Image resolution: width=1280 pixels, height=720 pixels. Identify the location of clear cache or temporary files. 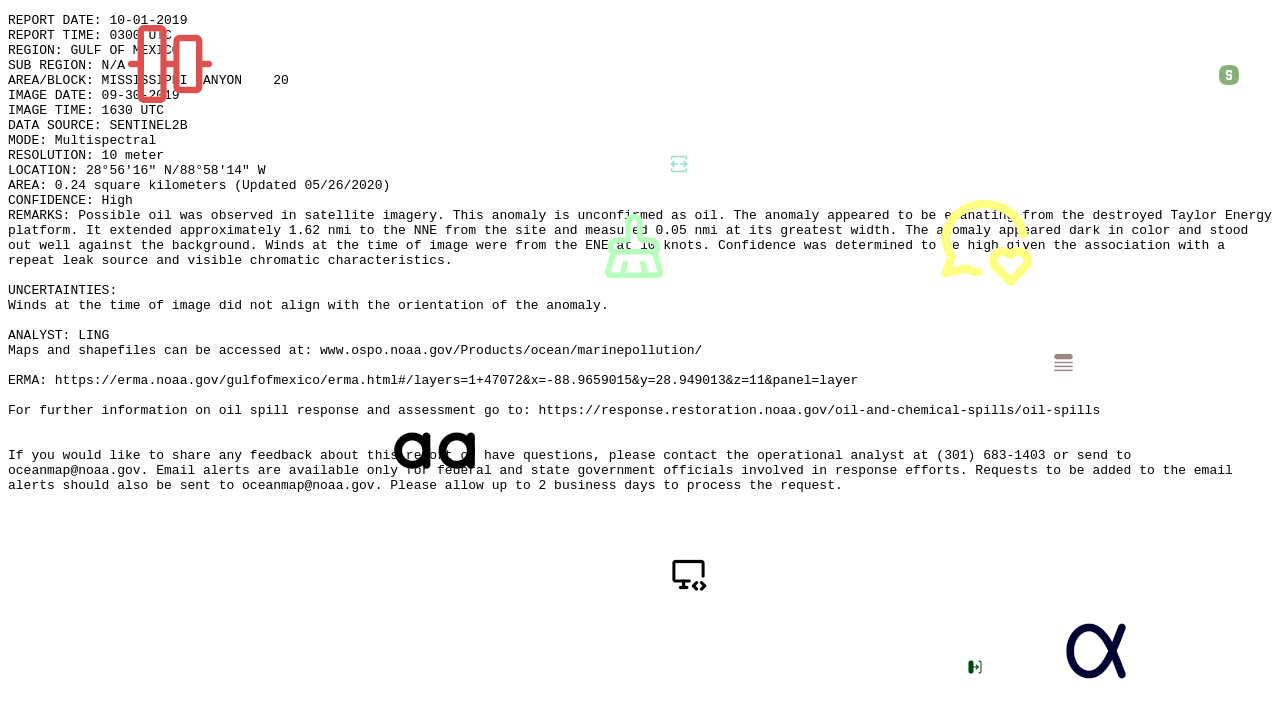
(634, 246).